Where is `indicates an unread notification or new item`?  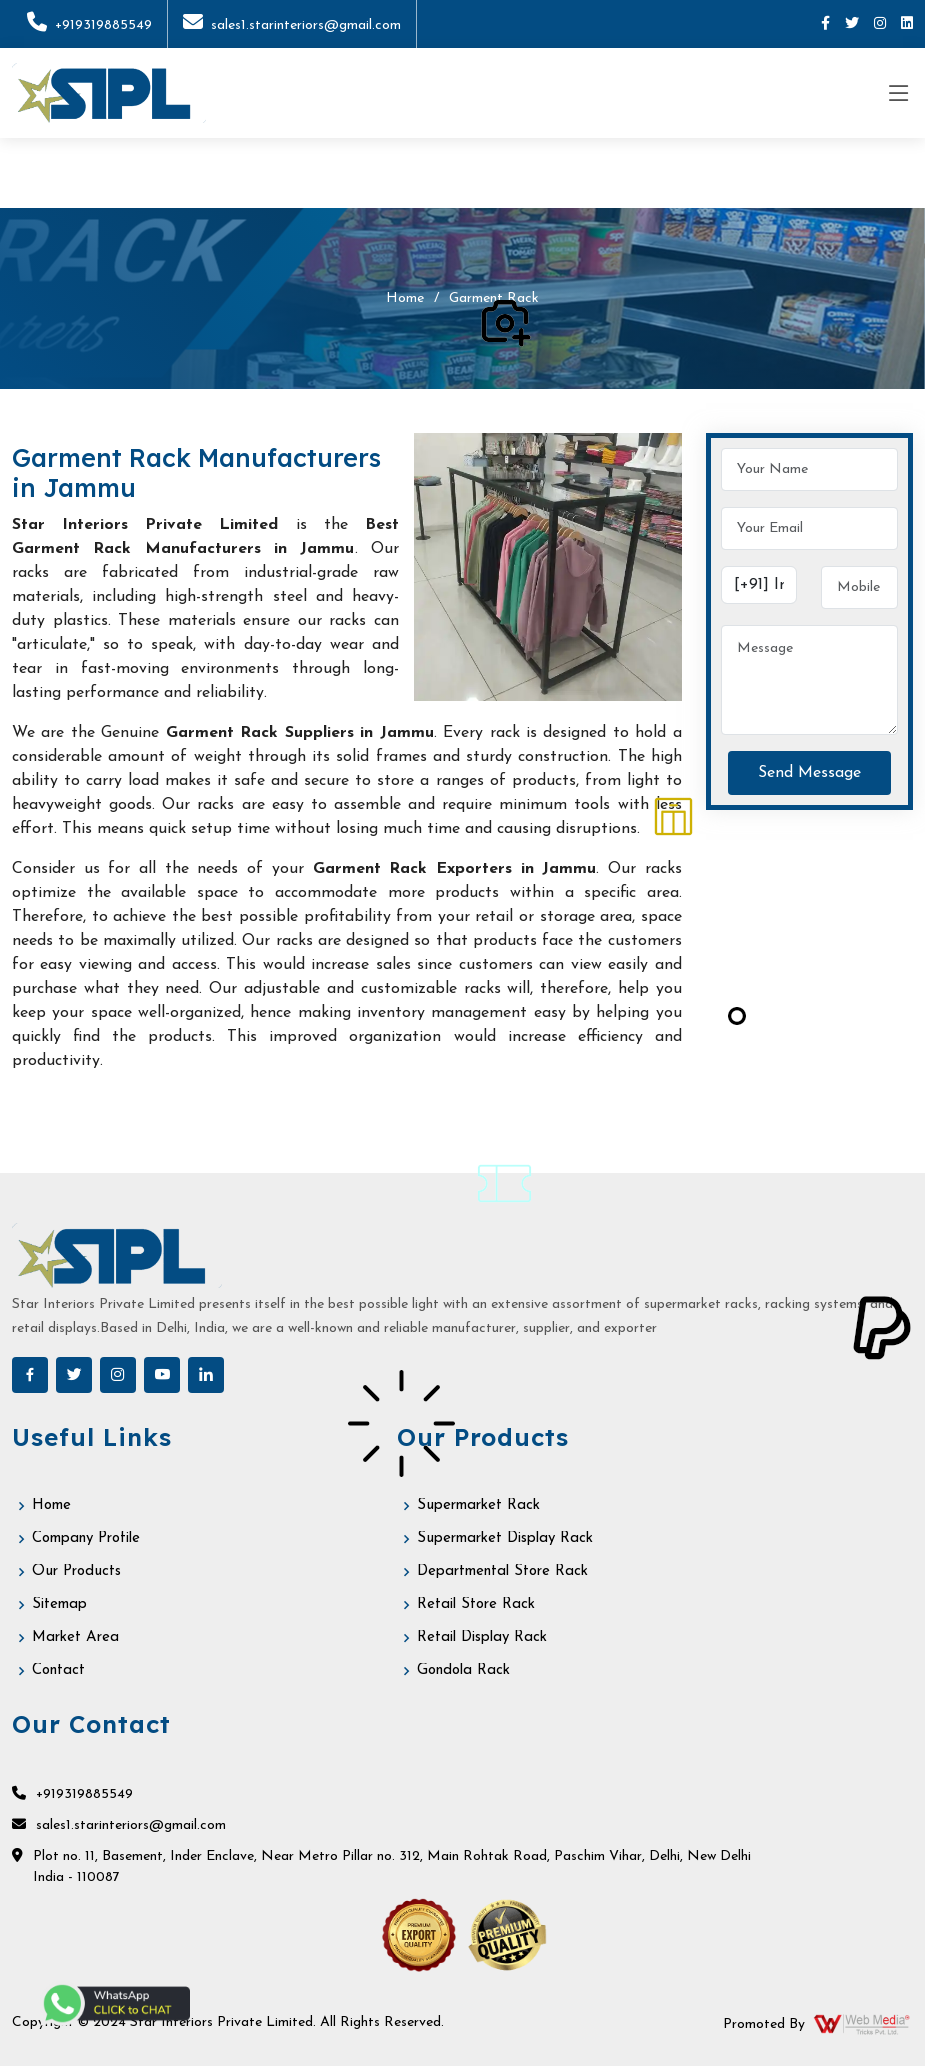
indicates an unread notification or new item is located at coordinates (737, 1016).